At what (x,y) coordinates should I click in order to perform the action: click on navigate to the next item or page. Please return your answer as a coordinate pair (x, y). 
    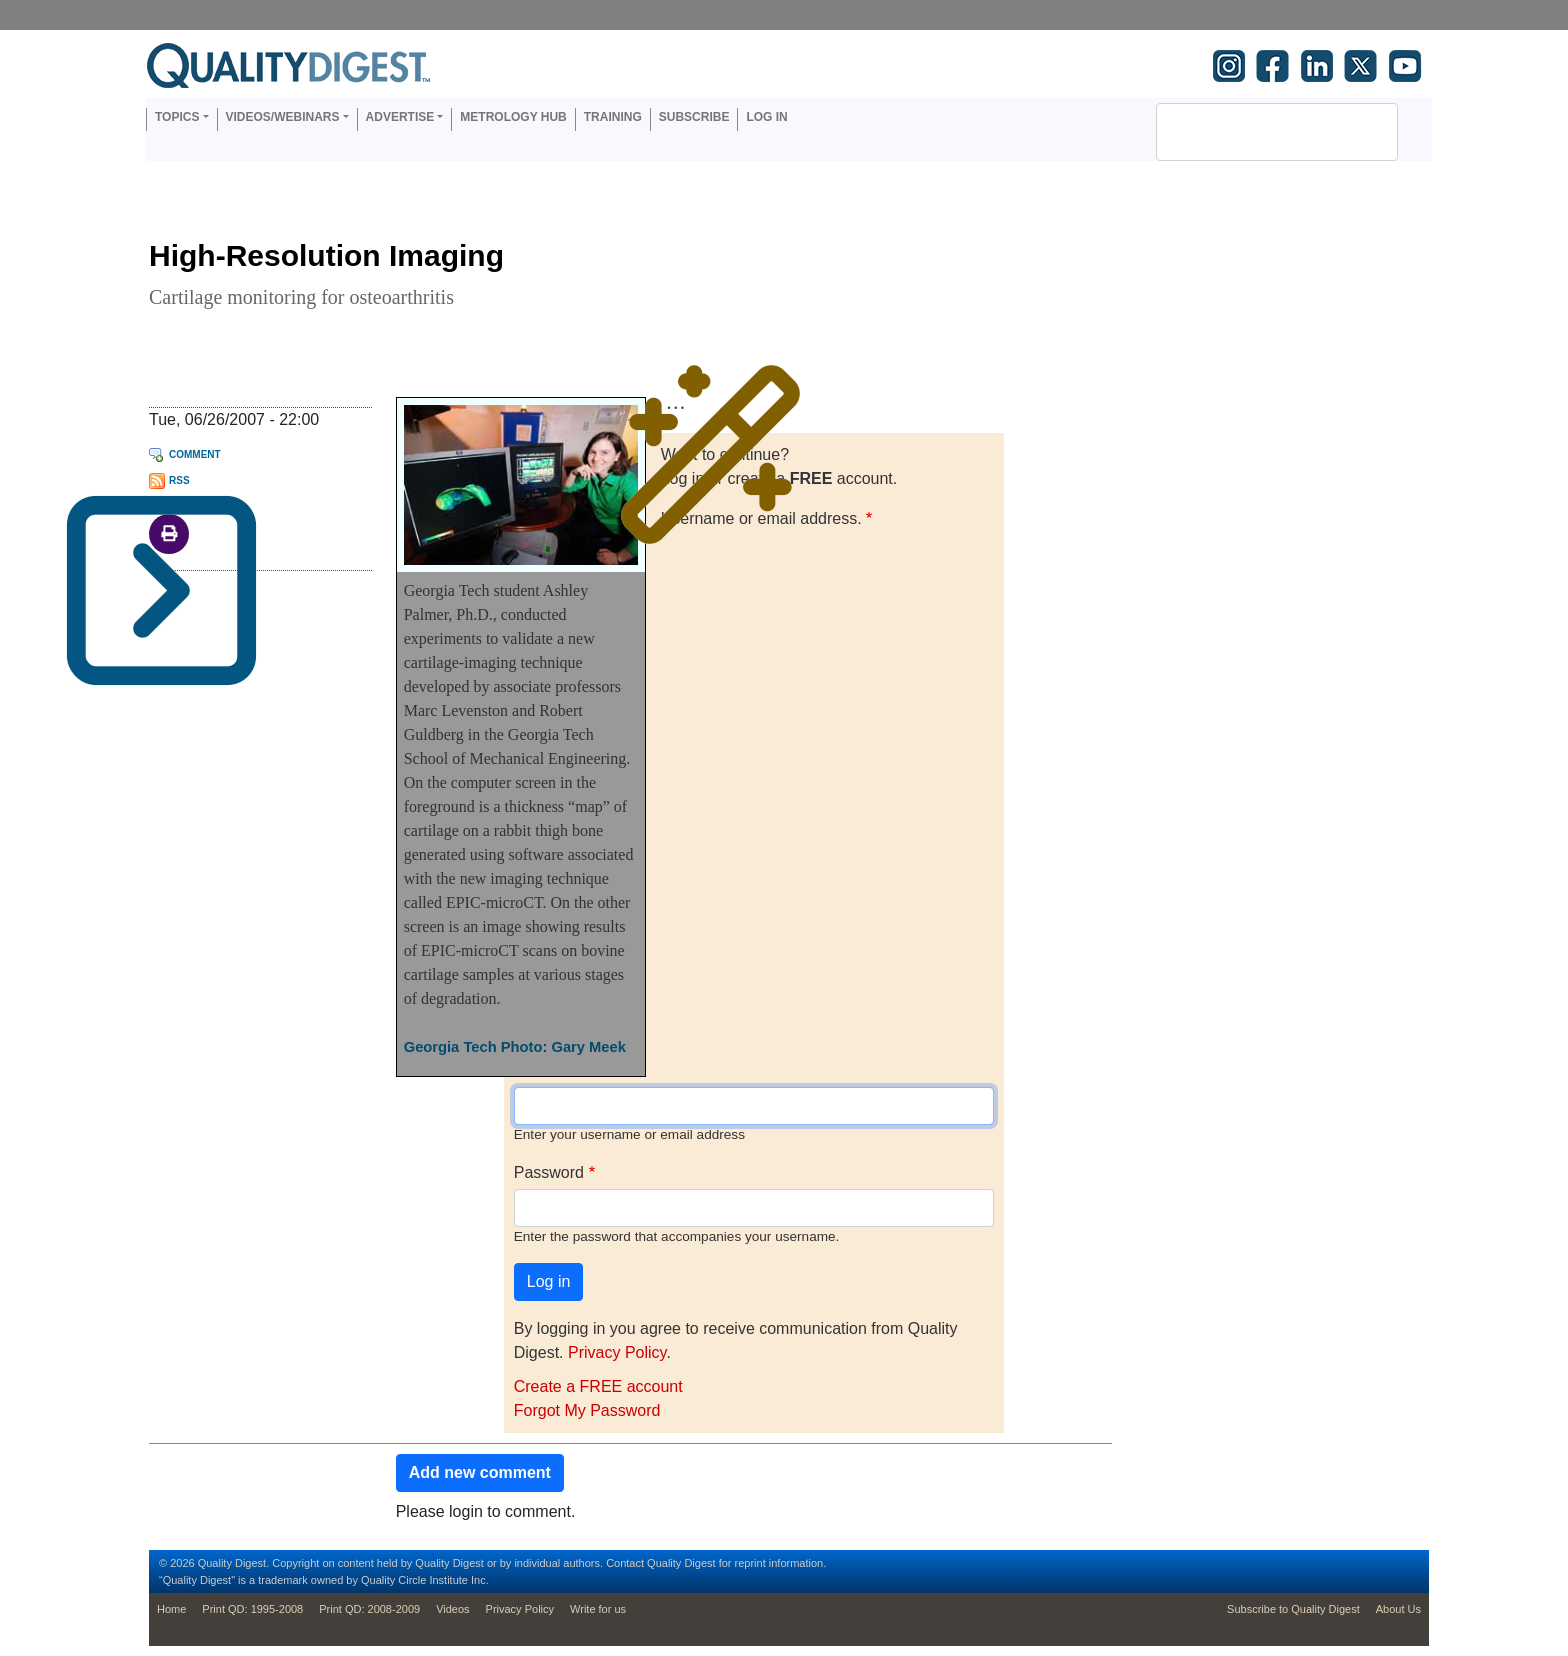
    Looking at the image, I should click on (161, 590).